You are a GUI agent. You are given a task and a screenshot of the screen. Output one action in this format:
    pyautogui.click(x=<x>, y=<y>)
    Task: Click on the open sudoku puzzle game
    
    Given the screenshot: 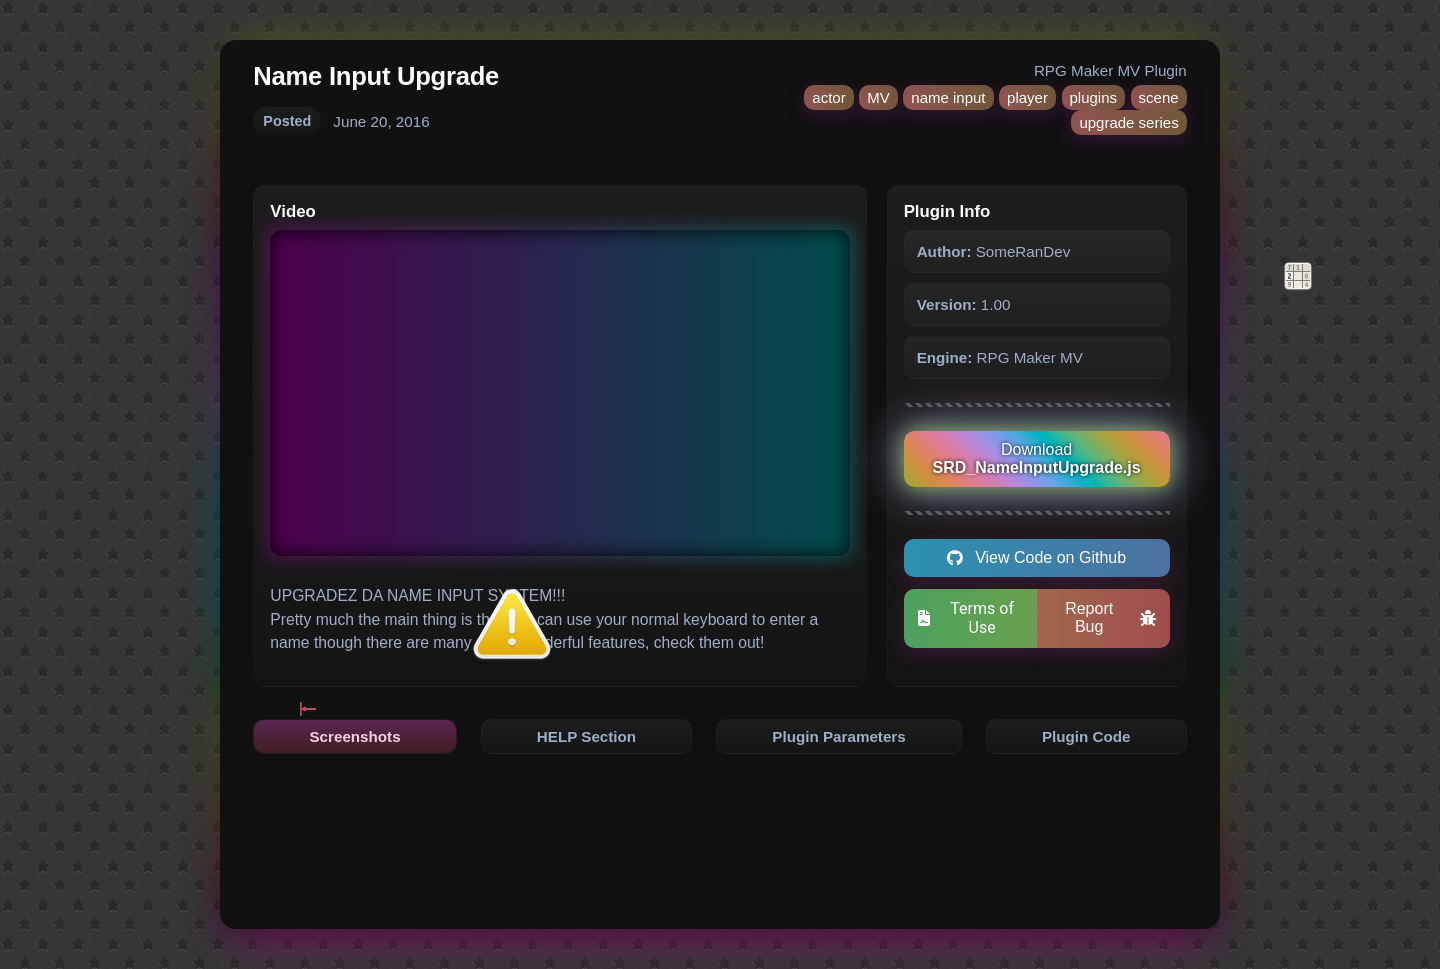 What is the action you would take?
    pyautogui.click(x=1298, y=276)
    